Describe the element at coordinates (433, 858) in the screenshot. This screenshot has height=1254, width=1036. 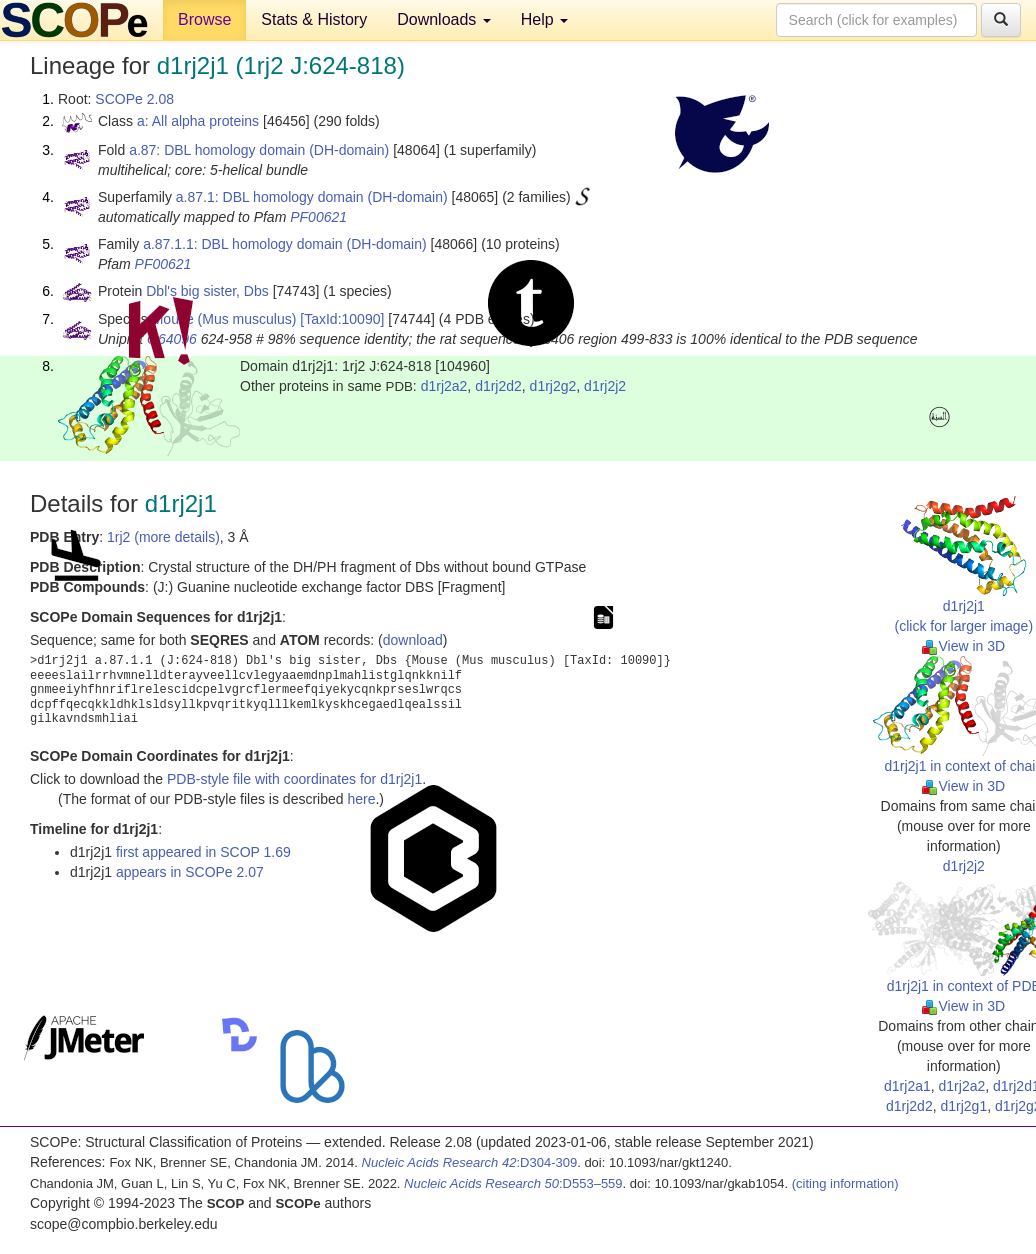
I see `open the Bakaláři school management app` at that location.